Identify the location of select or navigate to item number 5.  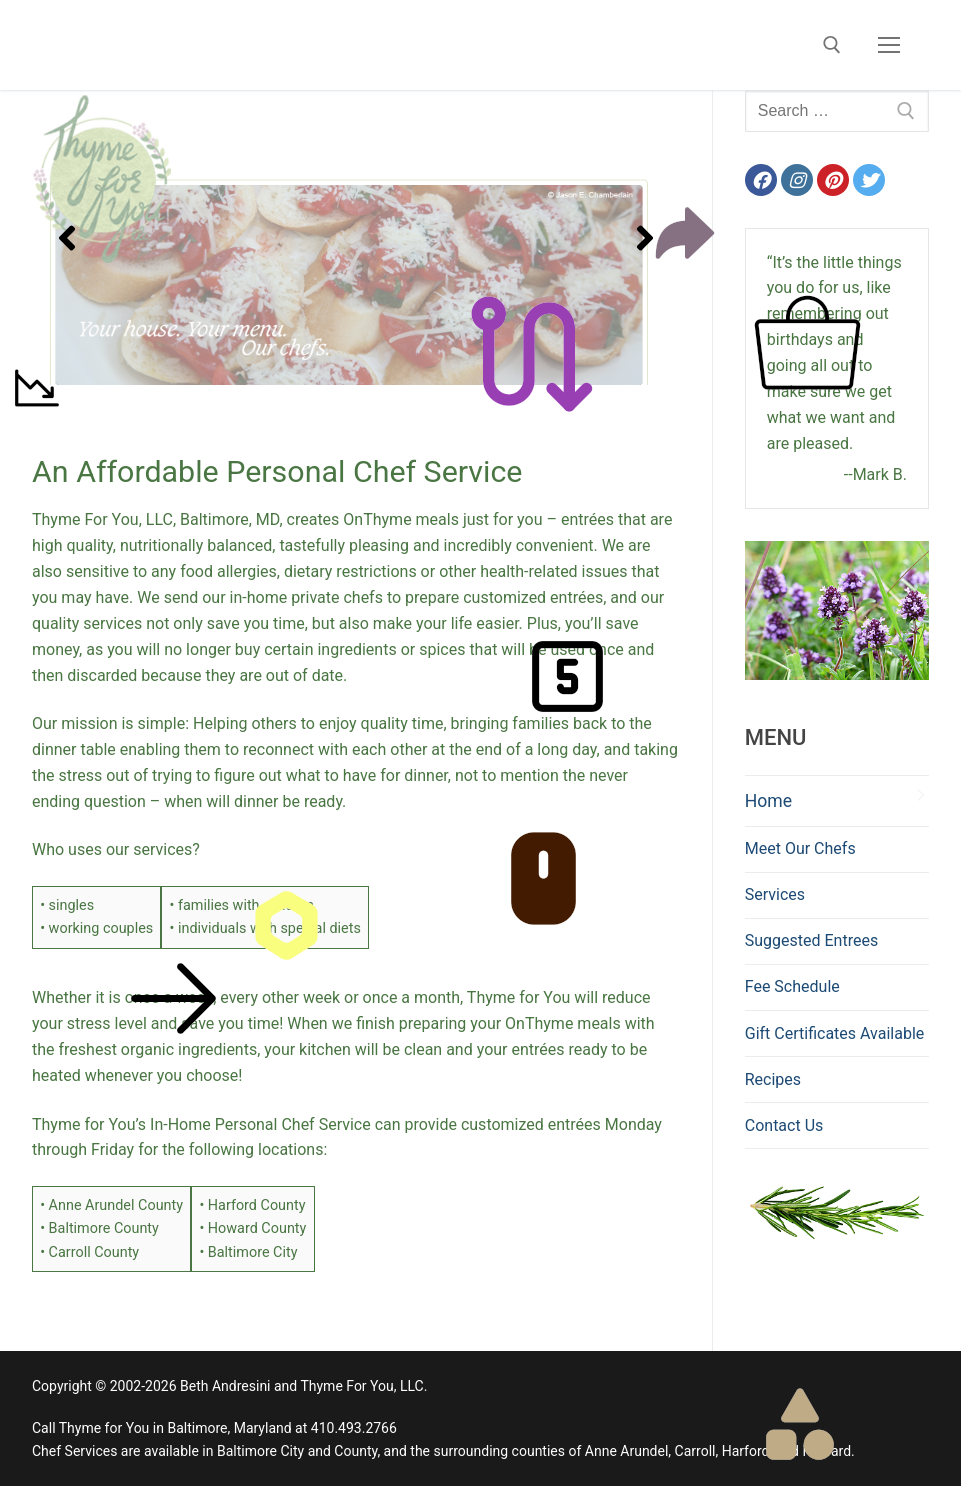
(567, 676).